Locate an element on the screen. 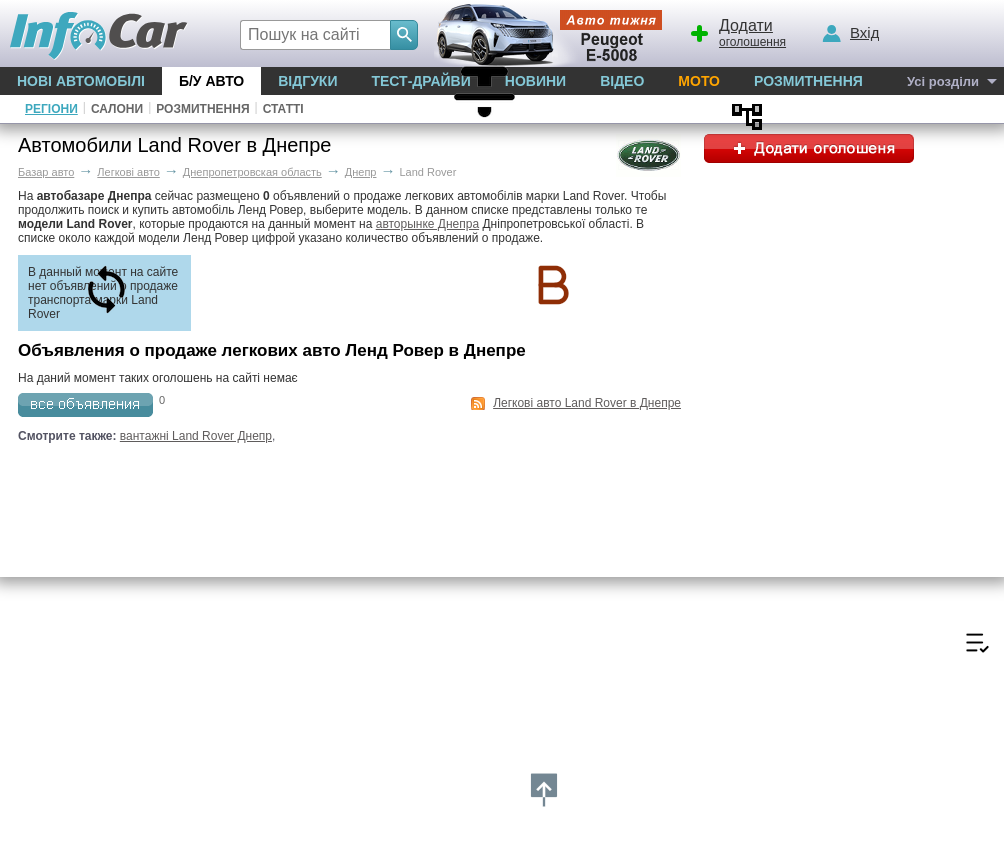 The height and width of the screenshot is (844, 1004). upload or push content to a server is located at coordinates (544, 790).